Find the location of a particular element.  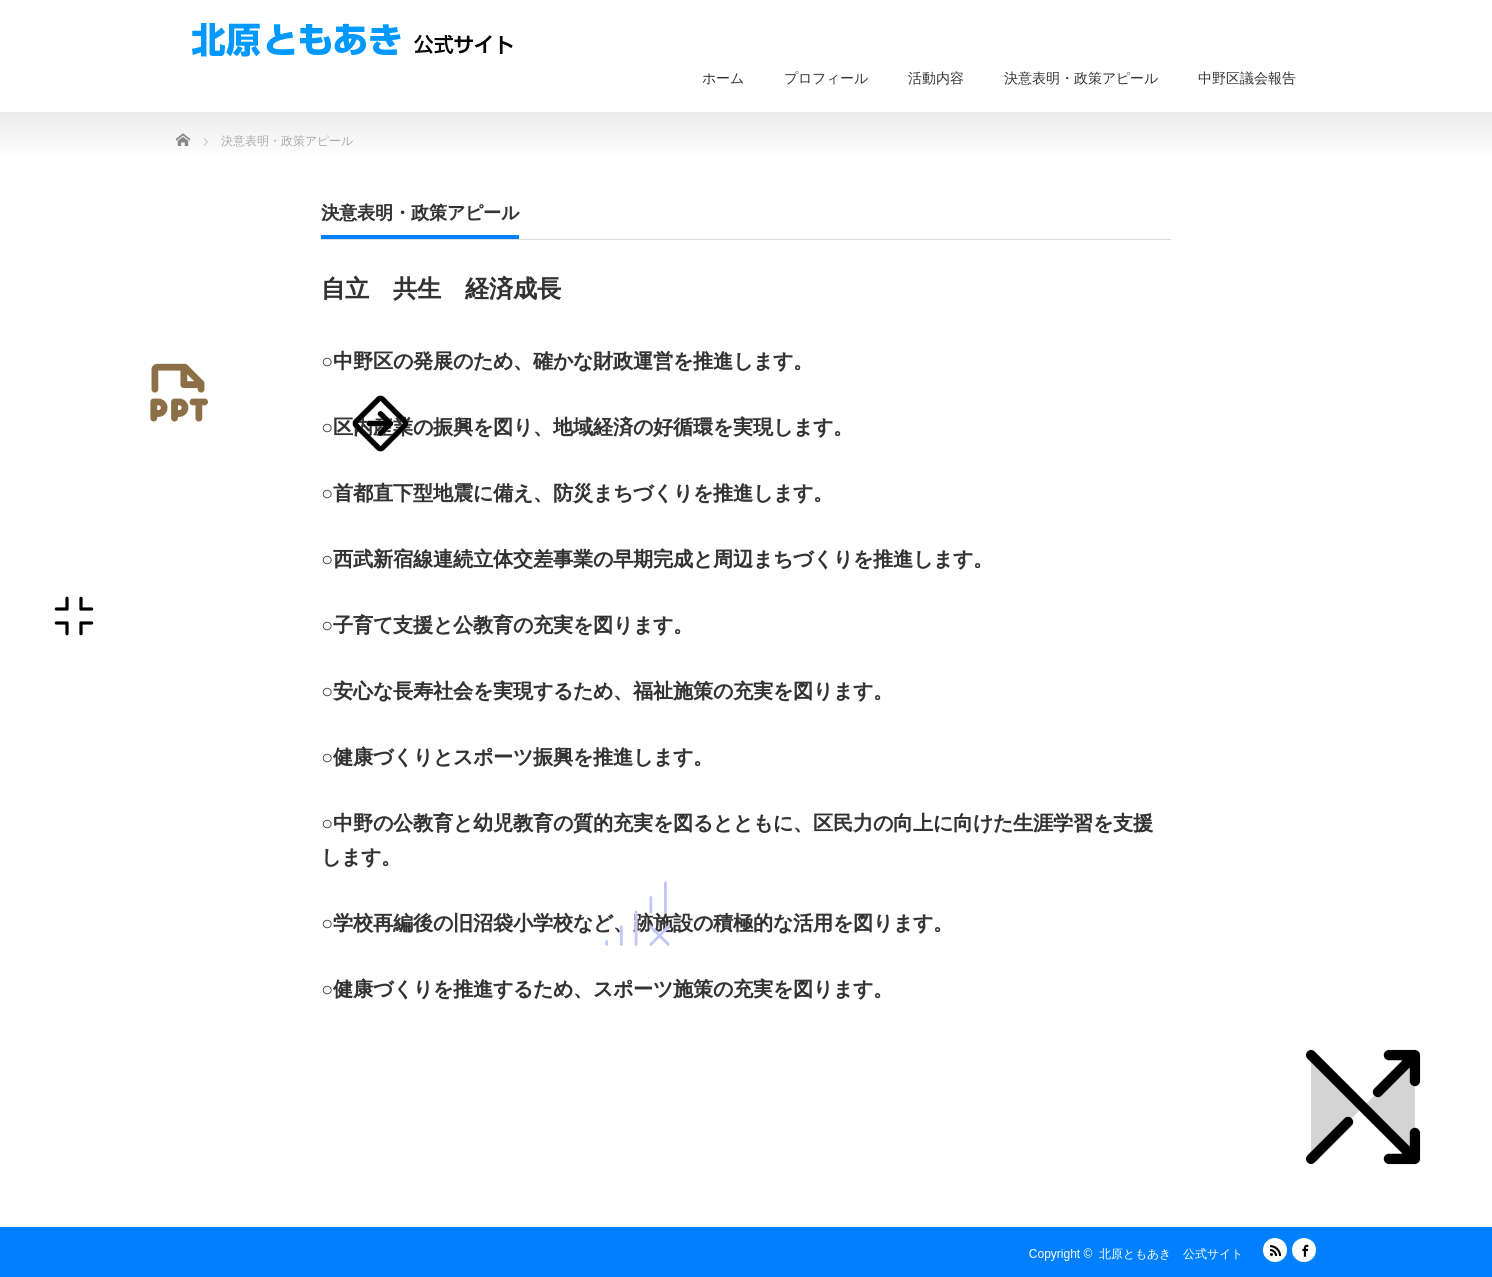

exit fullscreen mode is located at coordinates (74, 616).